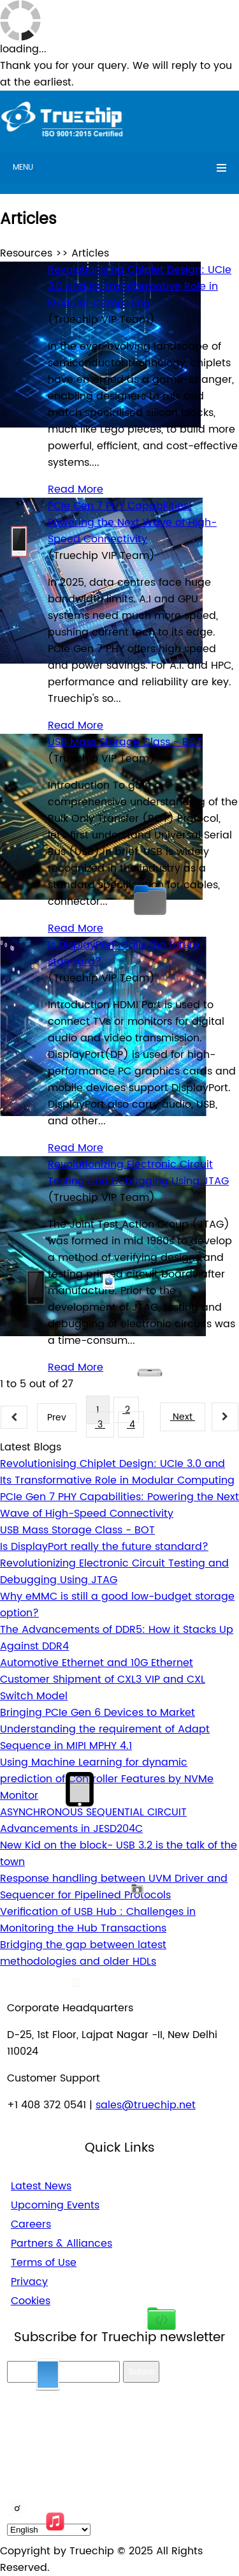 This screenshot has height=2576, width=239. I want to click on open your code projects folder, so click(161, 2318).